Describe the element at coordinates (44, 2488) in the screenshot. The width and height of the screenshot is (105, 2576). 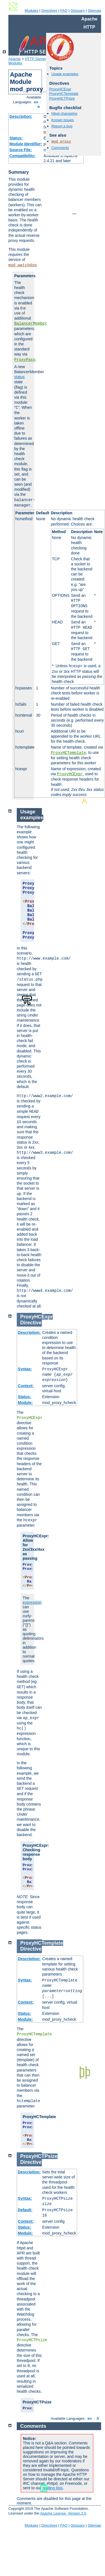
I see `edit or fill out a form` at that location.